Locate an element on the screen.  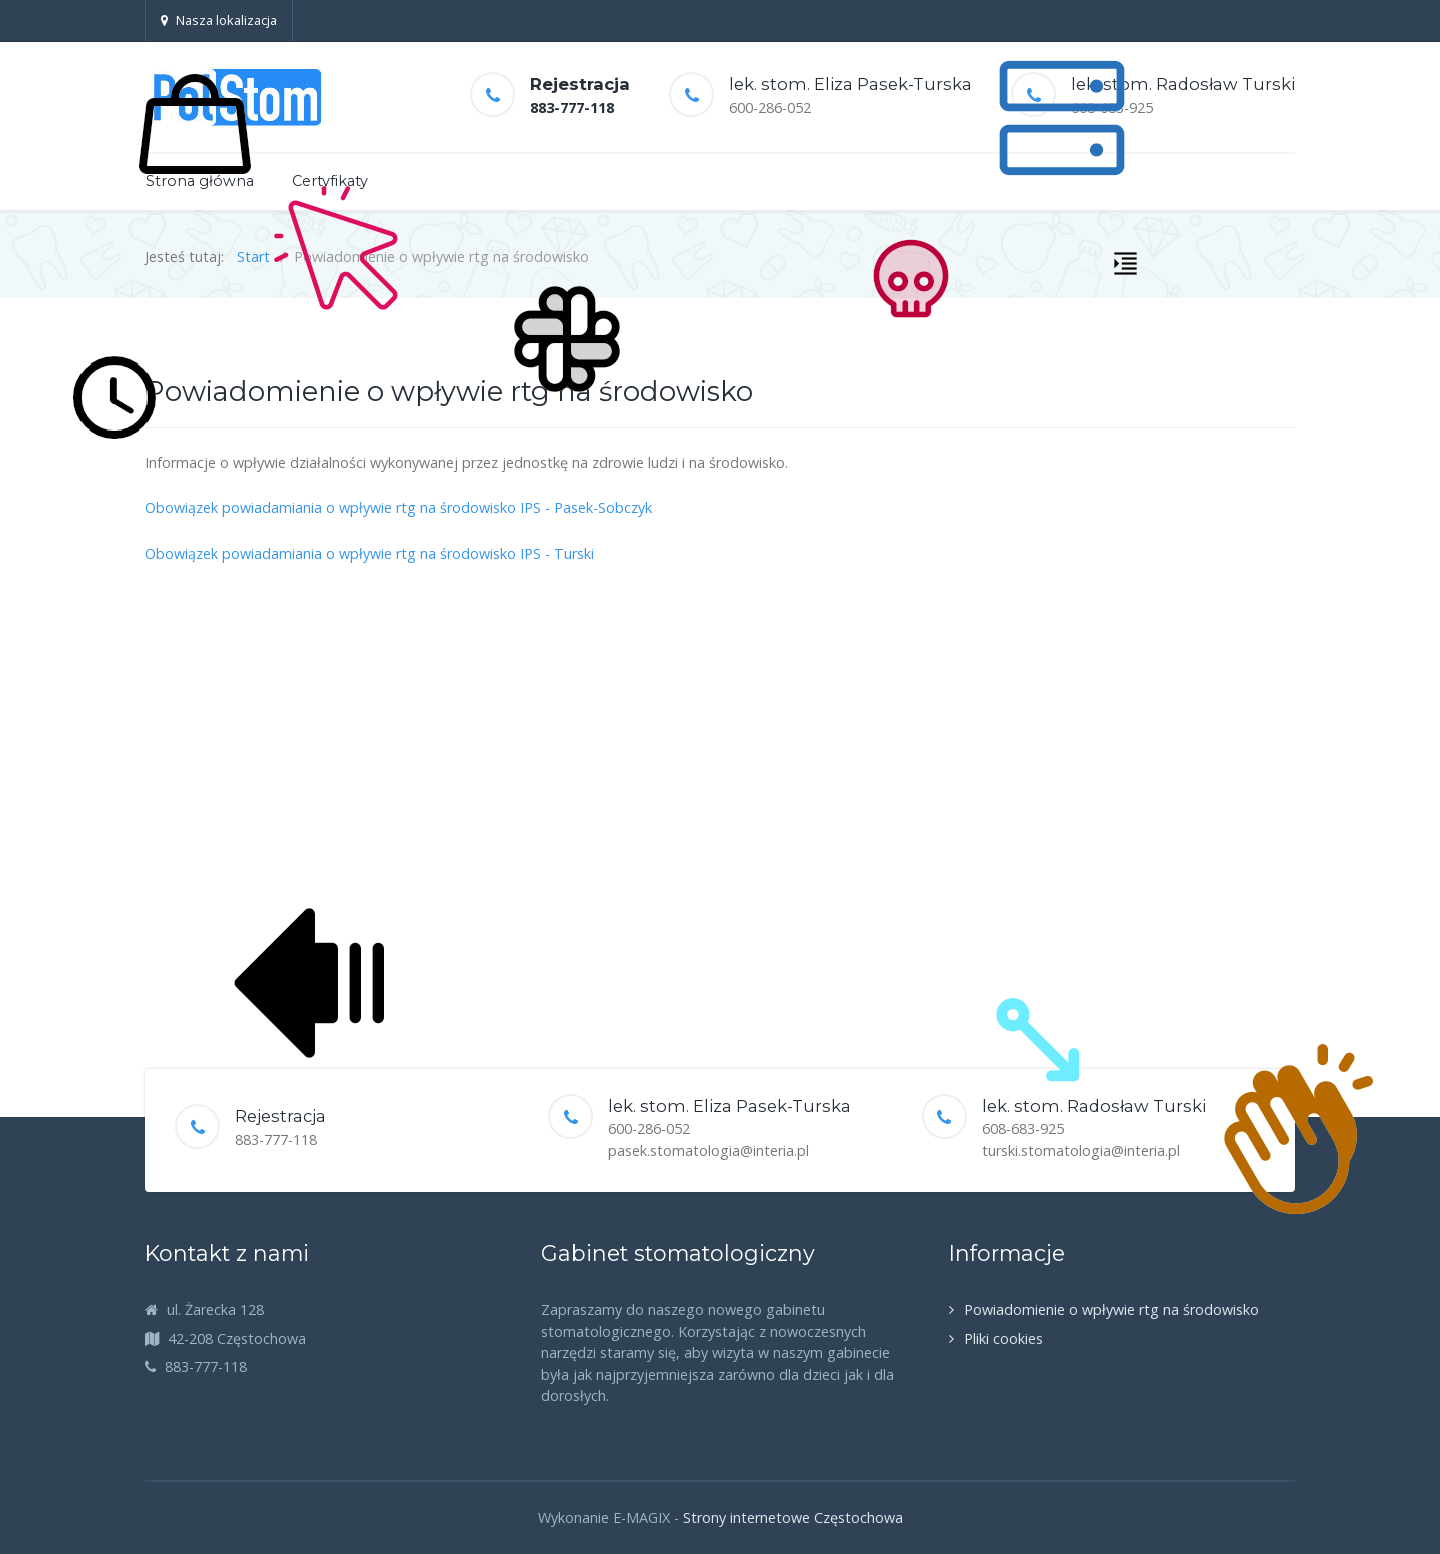
applaud or react positively to content is located at coordinates (1296, 1129).